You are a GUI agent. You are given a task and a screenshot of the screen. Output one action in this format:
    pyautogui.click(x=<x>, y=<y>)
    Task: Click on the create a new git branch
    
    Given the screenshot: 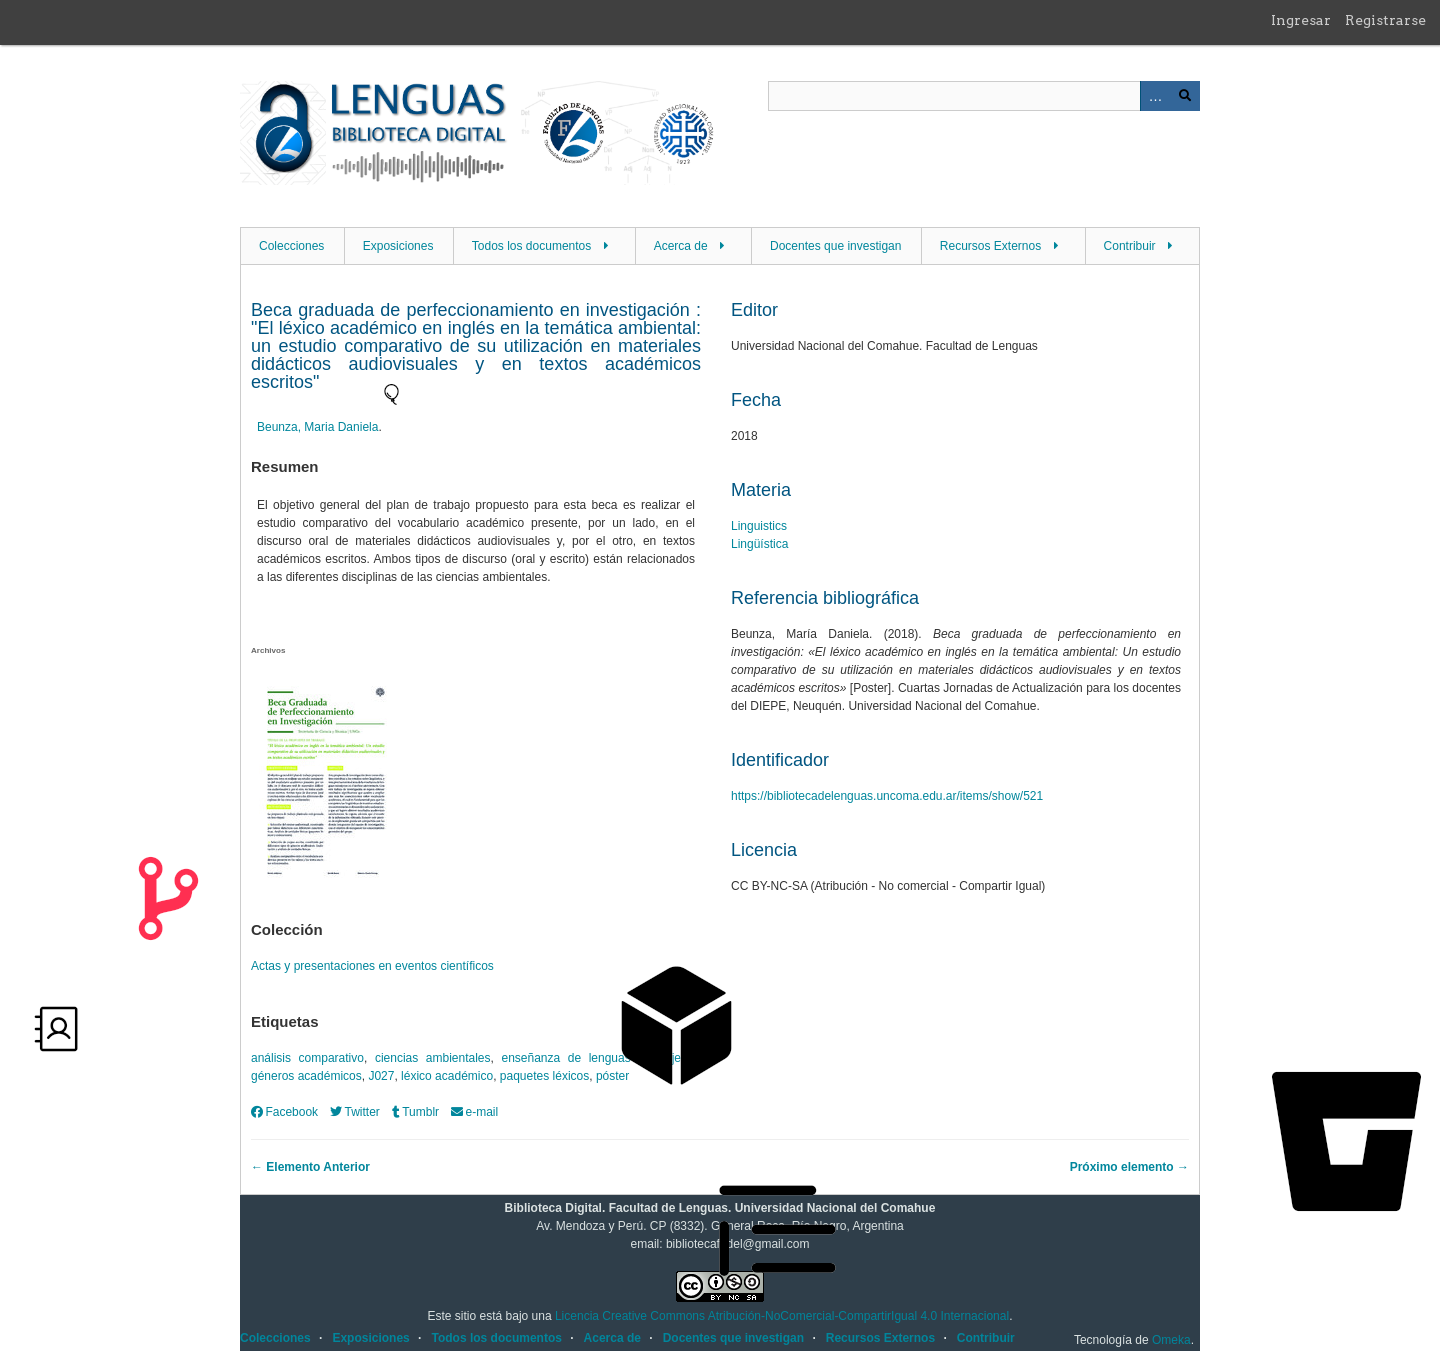 What is the action you would take?
    pyautogui.click(x=168, y=898)
    